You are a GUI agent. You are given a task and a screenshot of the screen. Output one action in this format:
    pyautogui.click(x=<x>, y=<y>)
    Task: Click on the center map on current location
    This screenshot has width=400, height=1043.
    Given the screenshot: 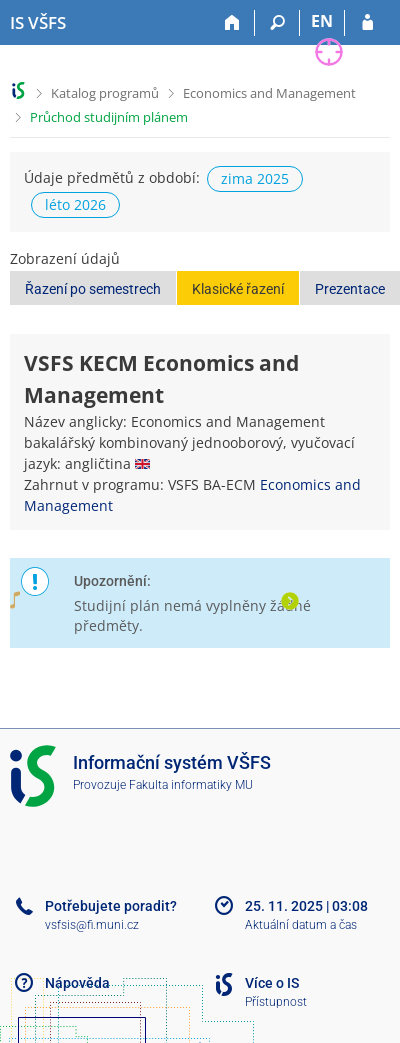 What is the action you would take?
    pyautogui.click(x=329, y=52)
    